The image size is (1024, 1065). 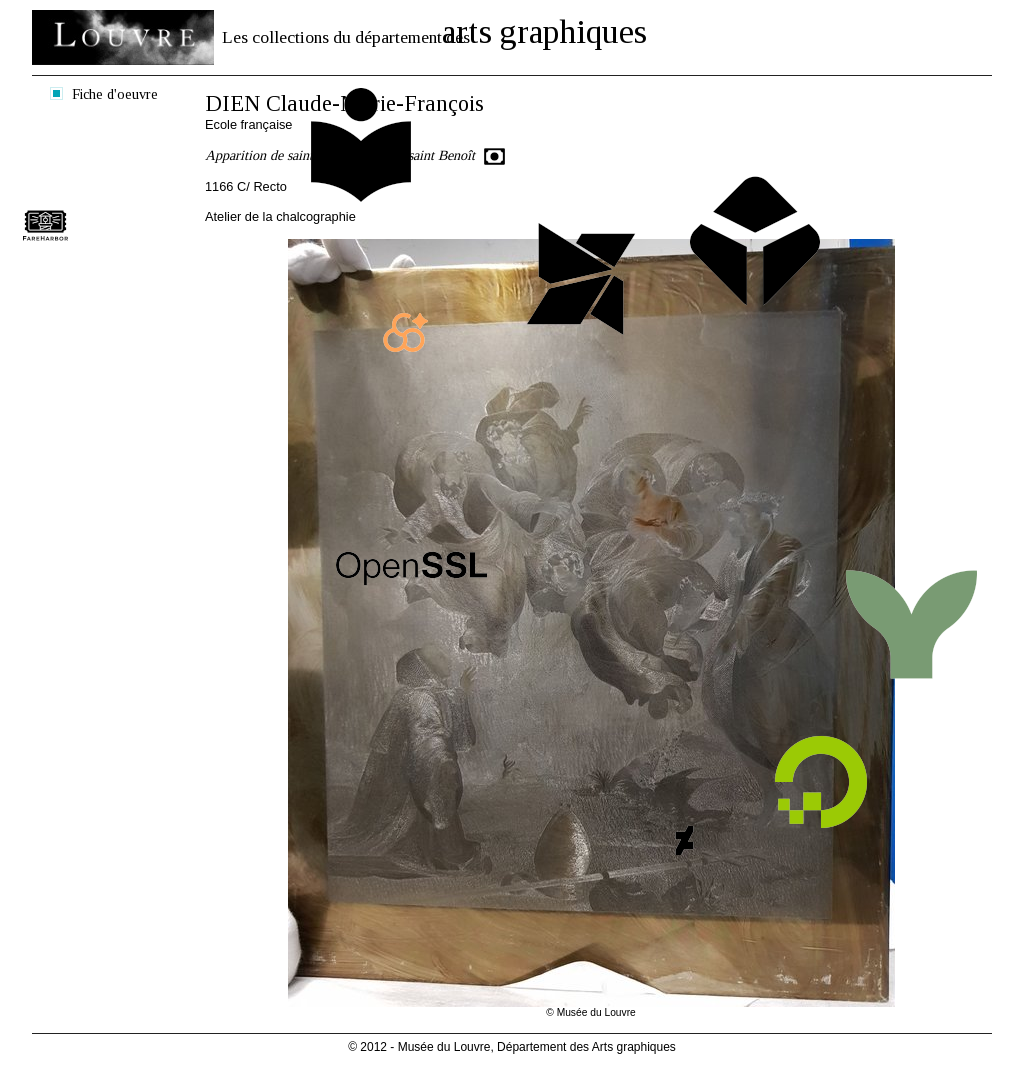 What do you see at coordinates (404, 335) in the screenshot?
I see `apply AI-powered color filters to an image` at bounding box center [404, 335].